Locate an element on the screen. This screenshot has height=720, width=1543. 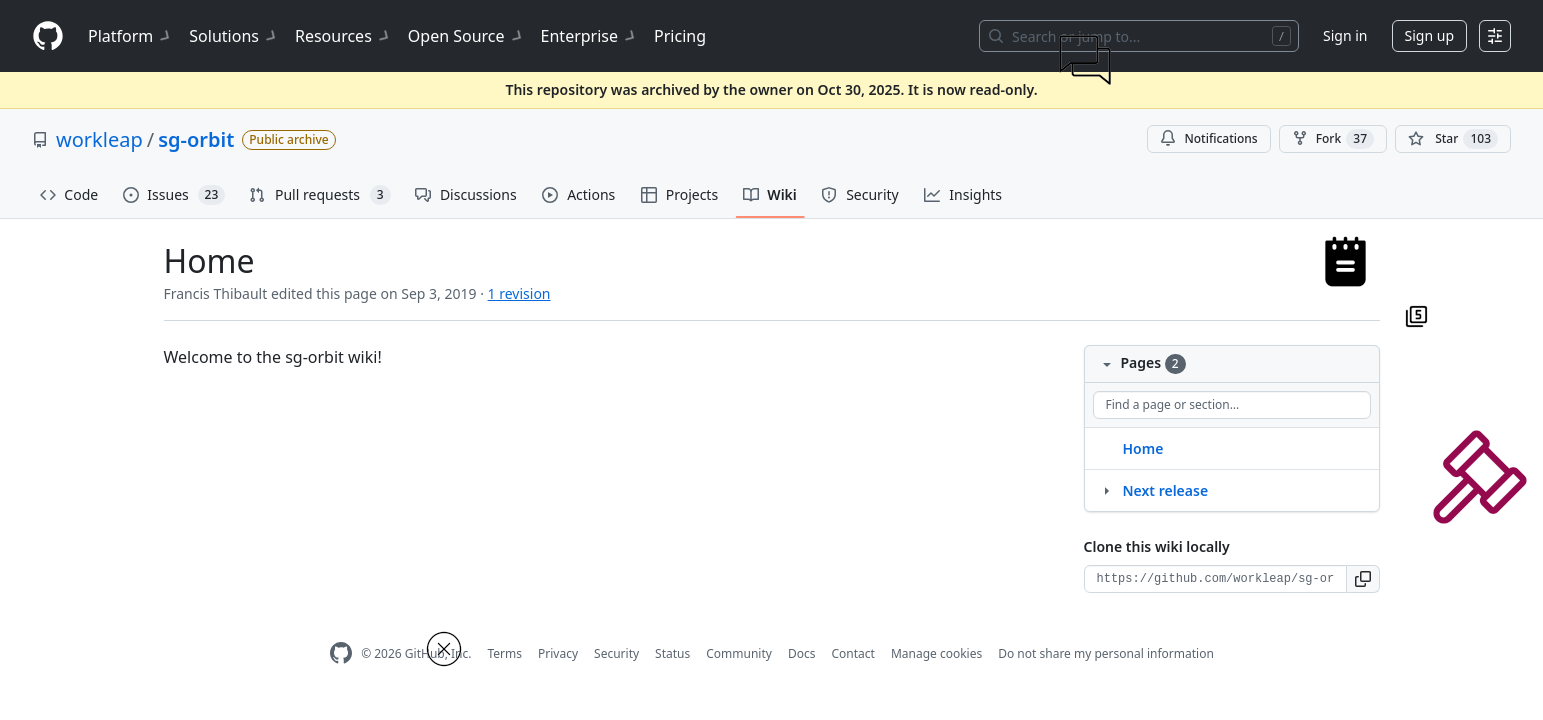
open your conversations is located at coordinates (1085, 59).